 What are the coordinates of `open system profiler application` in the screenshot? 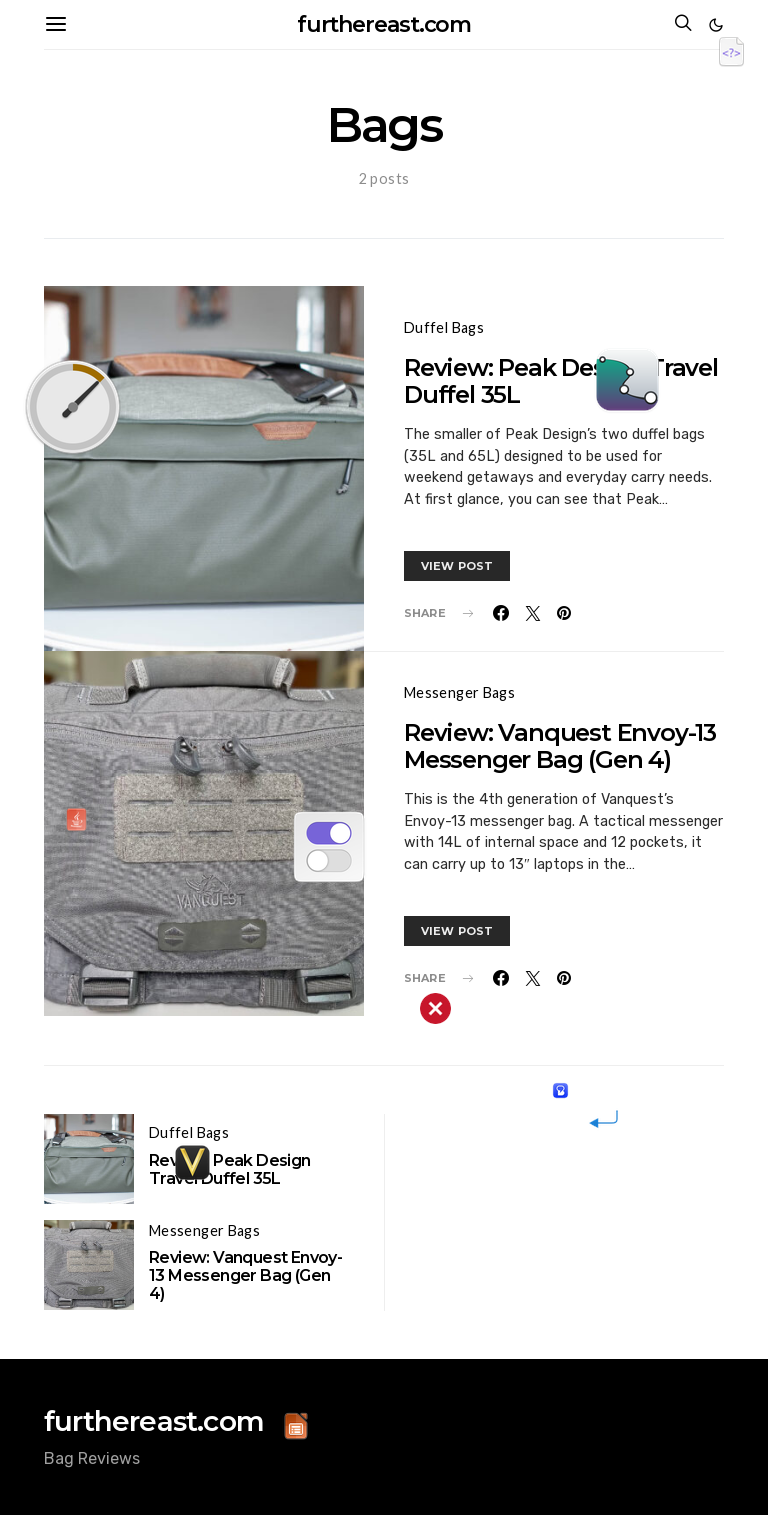 It's located at (73, 407).